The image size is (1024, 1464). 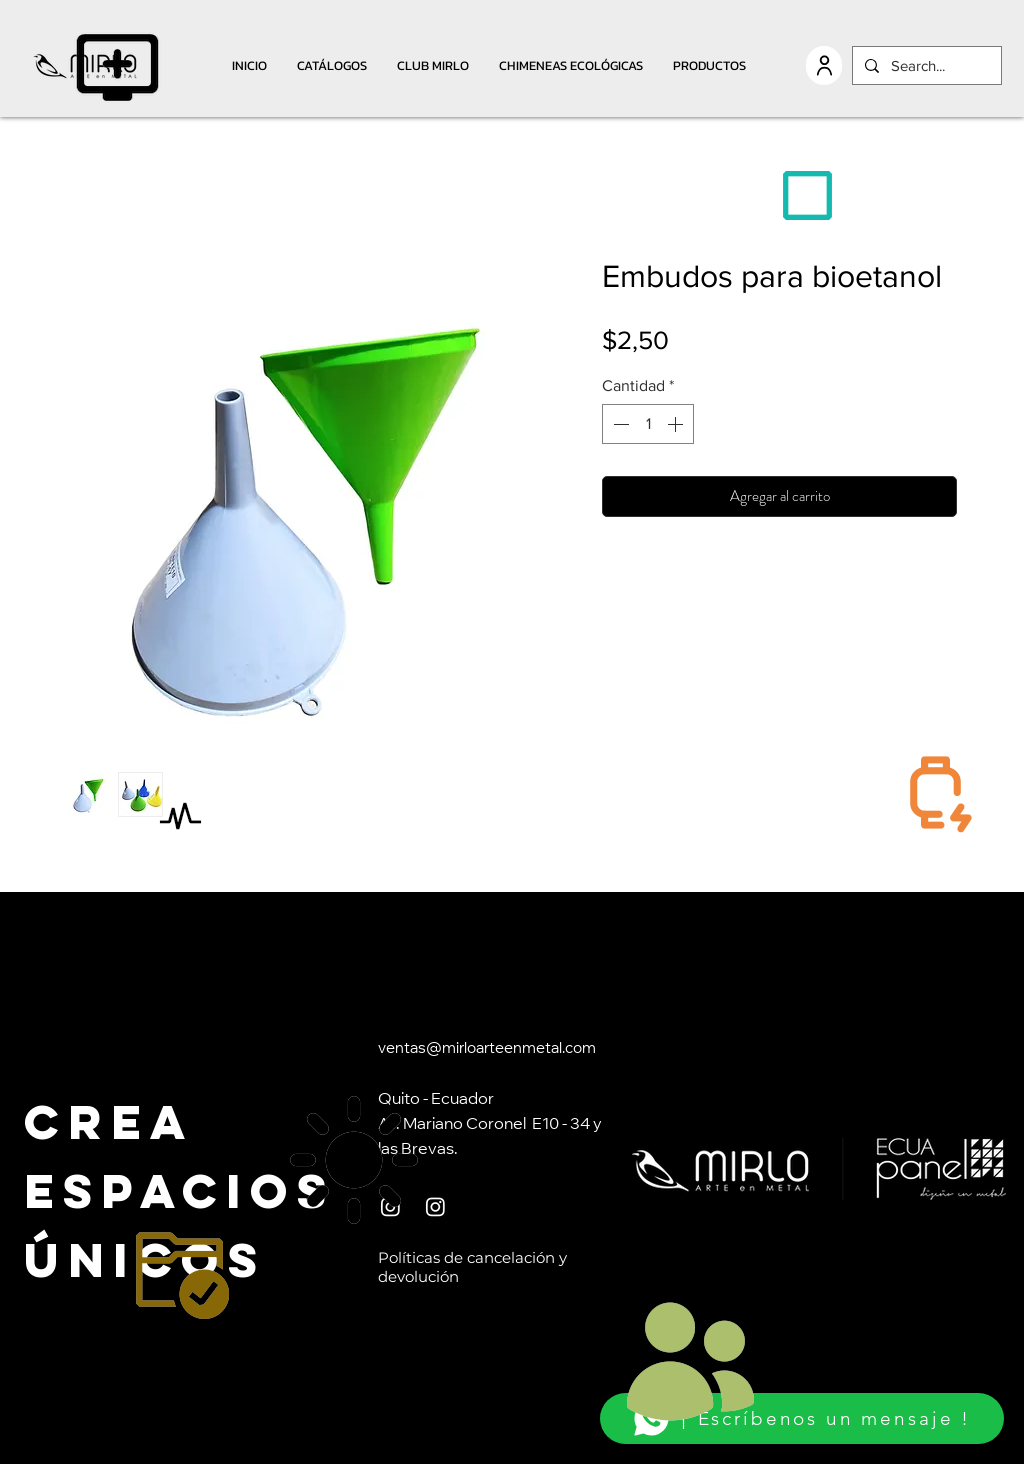 What do you see at coordinates (690, 1361) in the screenshot?
I see `view all users or team members` at bounding box center [690, 1361].